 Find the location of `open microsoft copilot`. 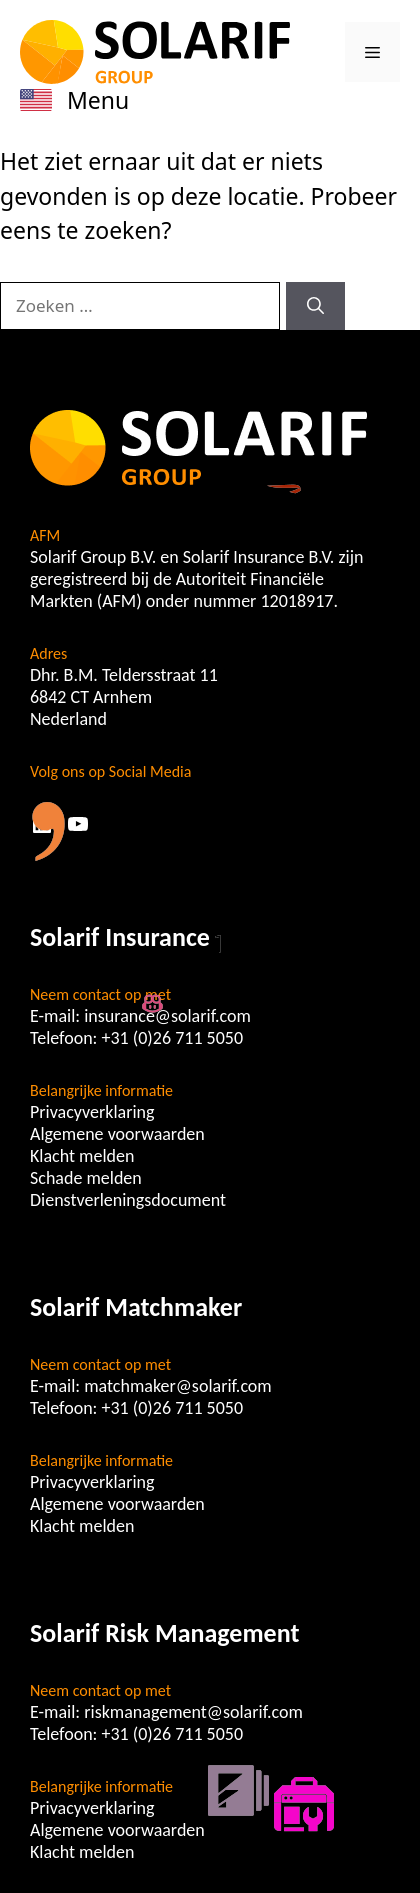

open microsoft copilot is located at coordinates (152, 1003).